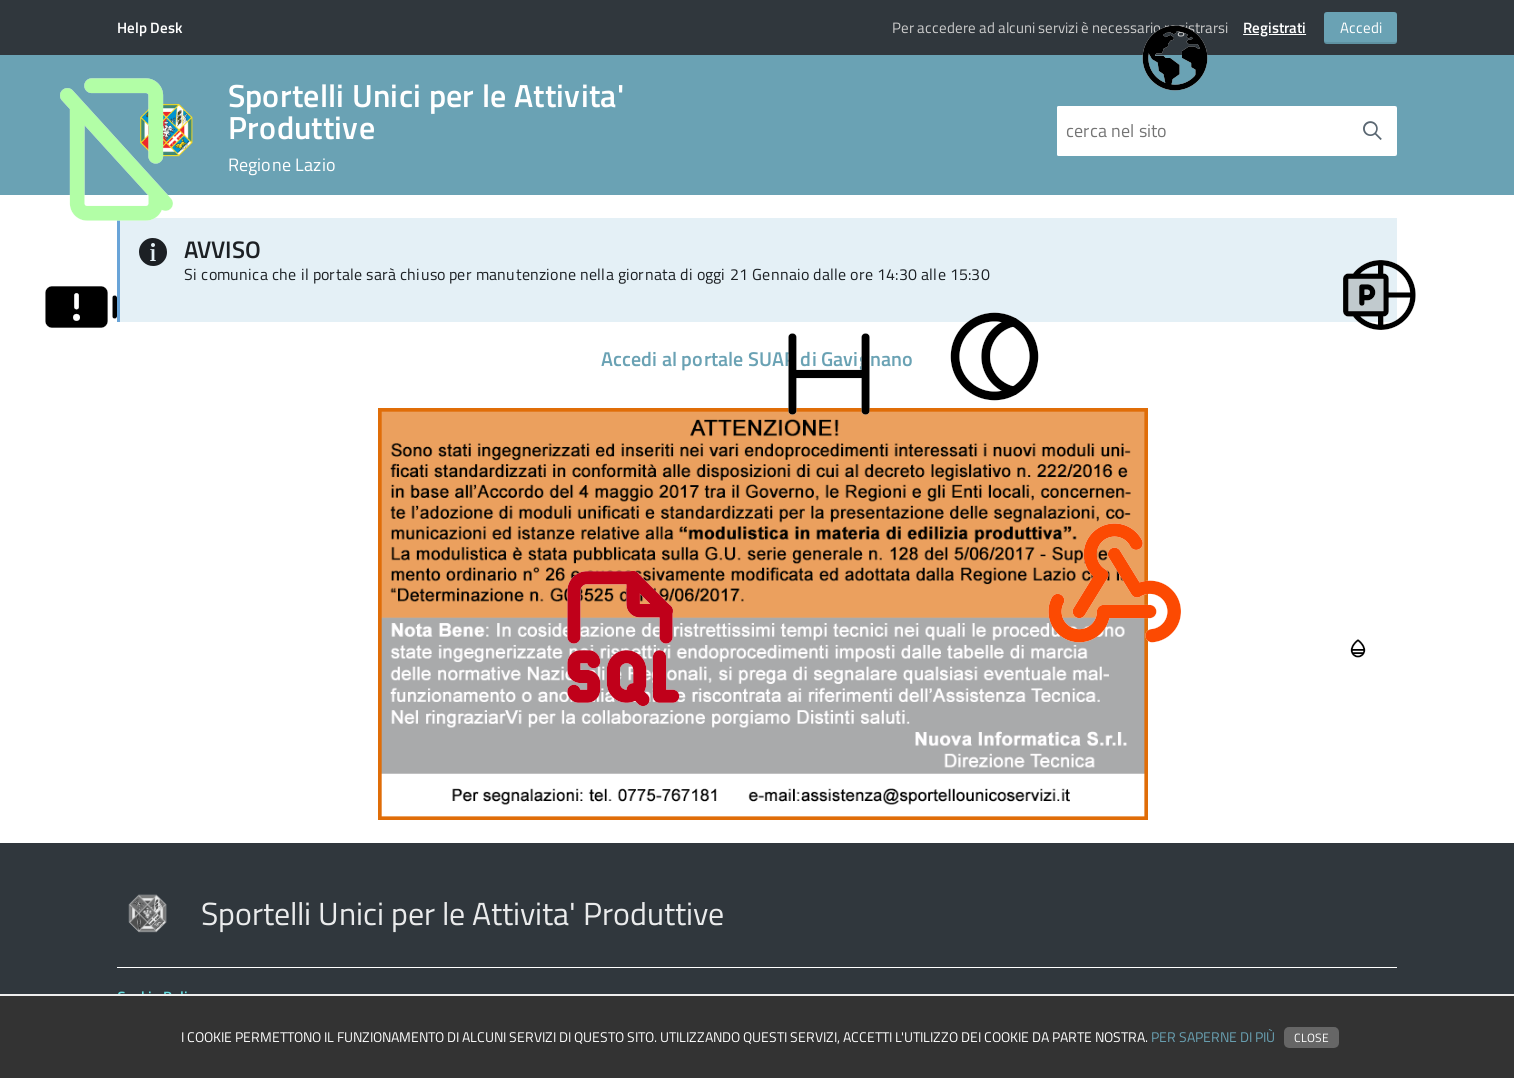 This screenshot has width=1514, height=1078. Describe the element at coordinates (116, 149) in the screenshot. I see `mobile device unavailable or disconnected` at that location.